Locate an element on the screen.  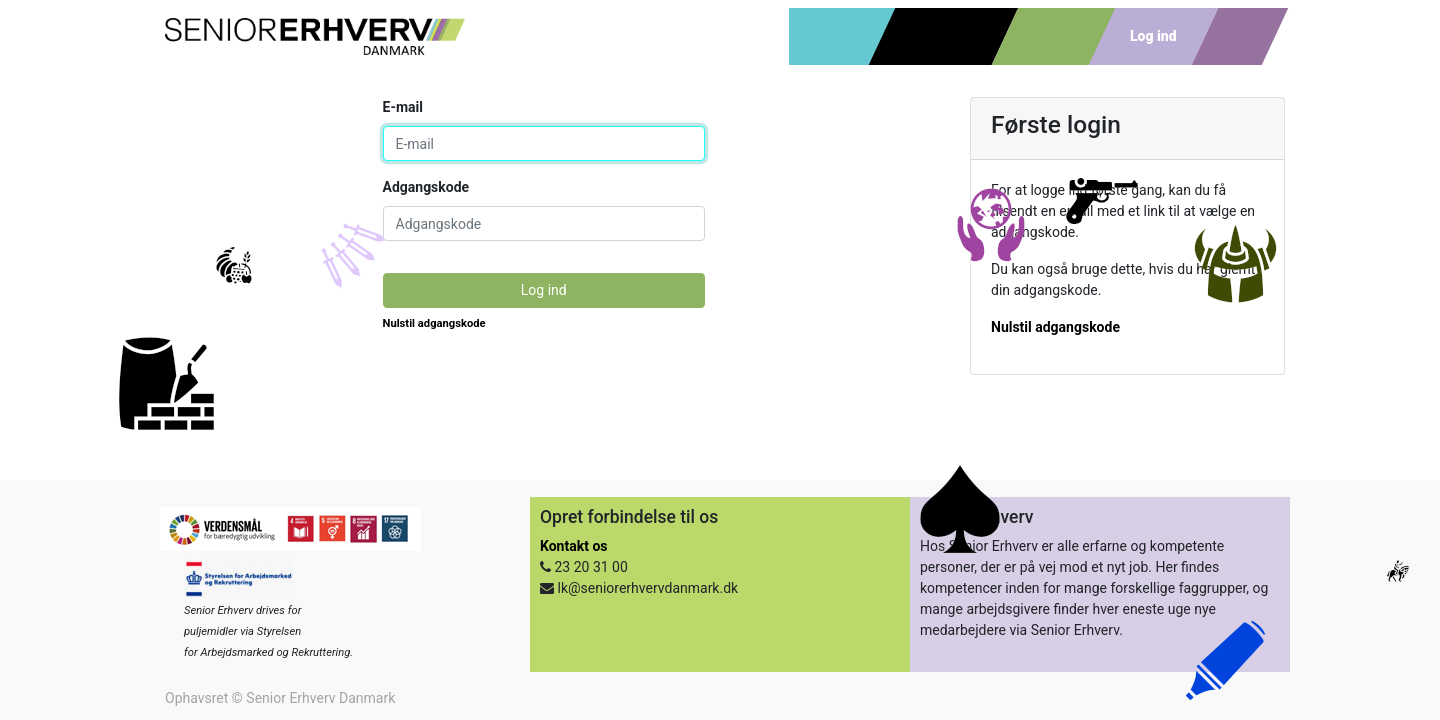
indicates harvest or abundance theme is located at coordinates (234, 265).